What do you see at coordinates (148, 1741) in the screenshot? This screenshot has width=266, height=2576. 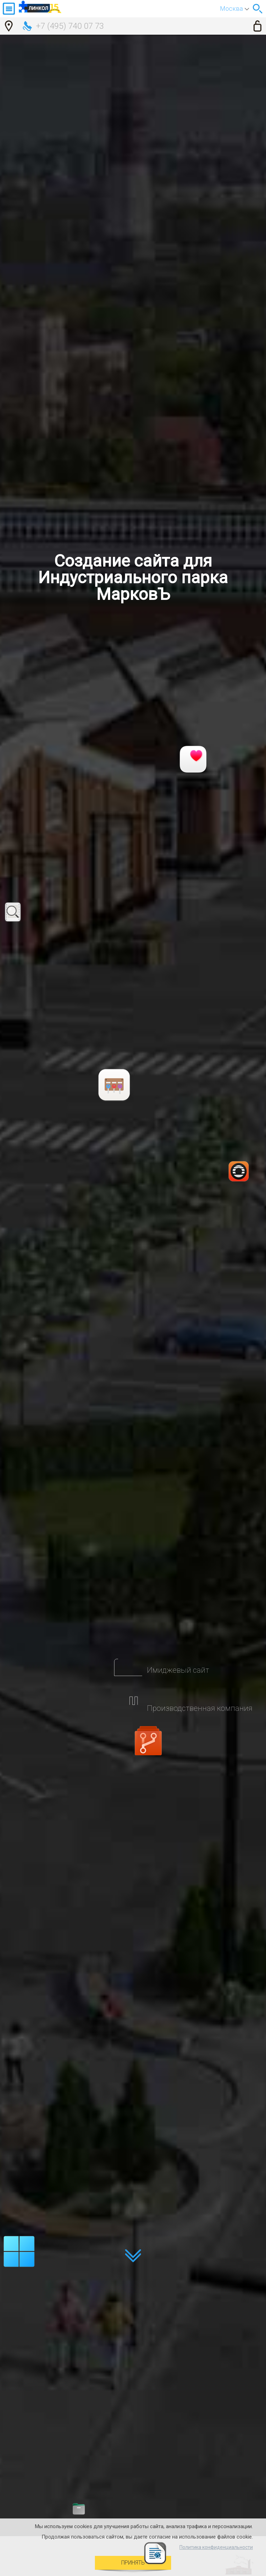 I see `open the repos app for managing git repositories` at bounding box center [148, 1741].